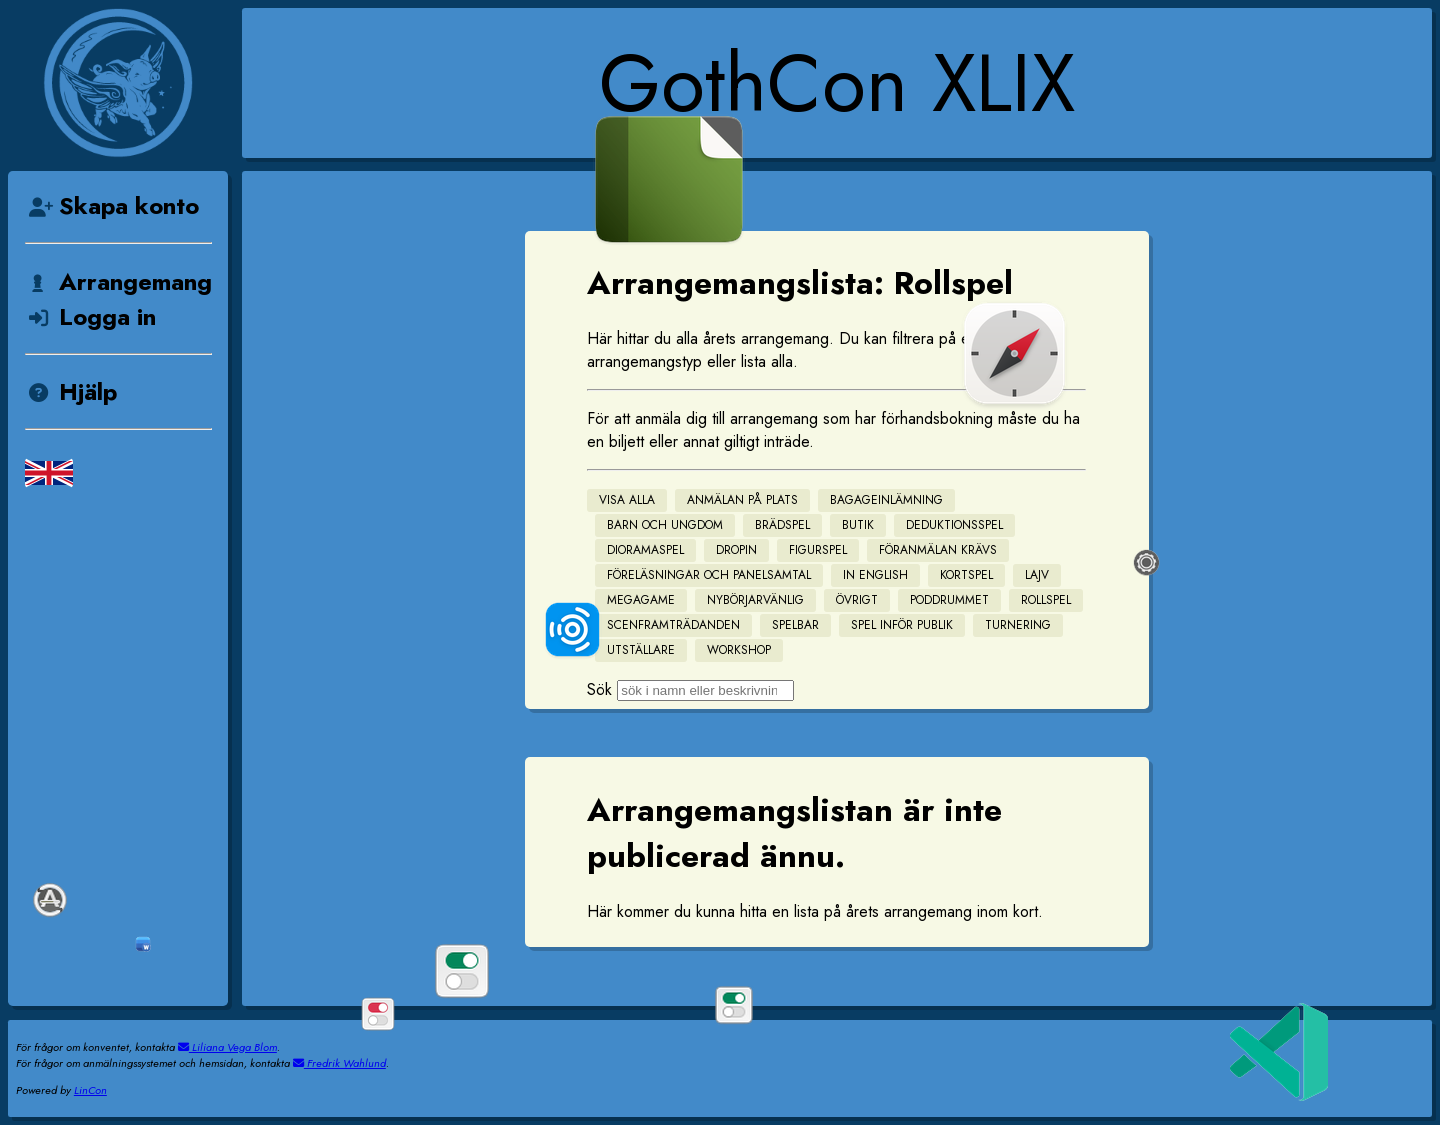 This screenshot has height=1125, width=1440. I want to click on open navigation or compass preferences, so click(1014, 353).